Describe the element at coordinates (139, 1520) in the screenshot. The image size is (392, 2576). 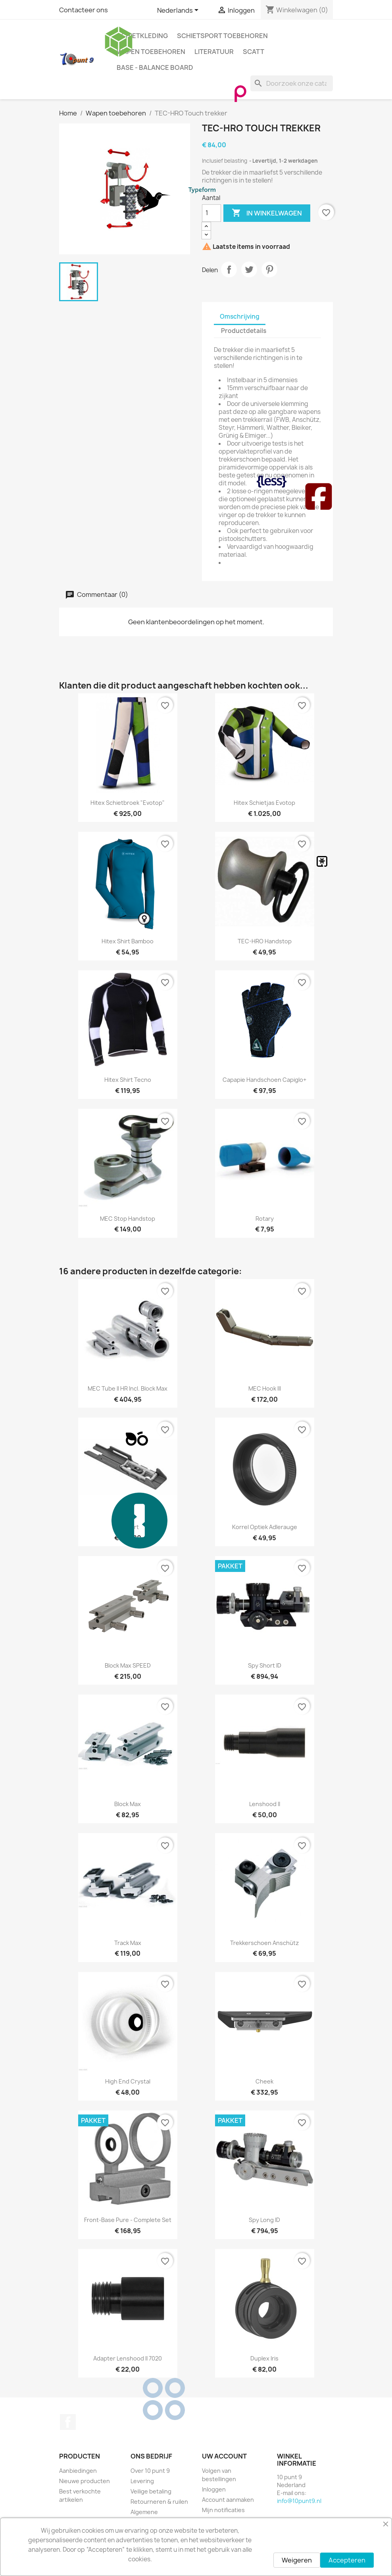
I see `open 1Password app` at that location.